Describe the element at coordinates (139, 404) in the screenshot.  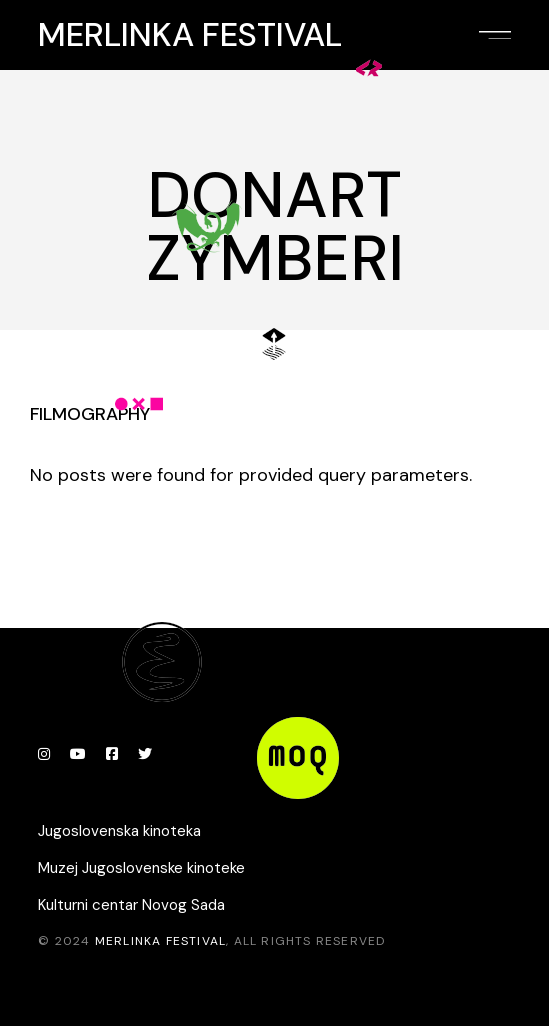
I see `visit the noun project website` at that location.